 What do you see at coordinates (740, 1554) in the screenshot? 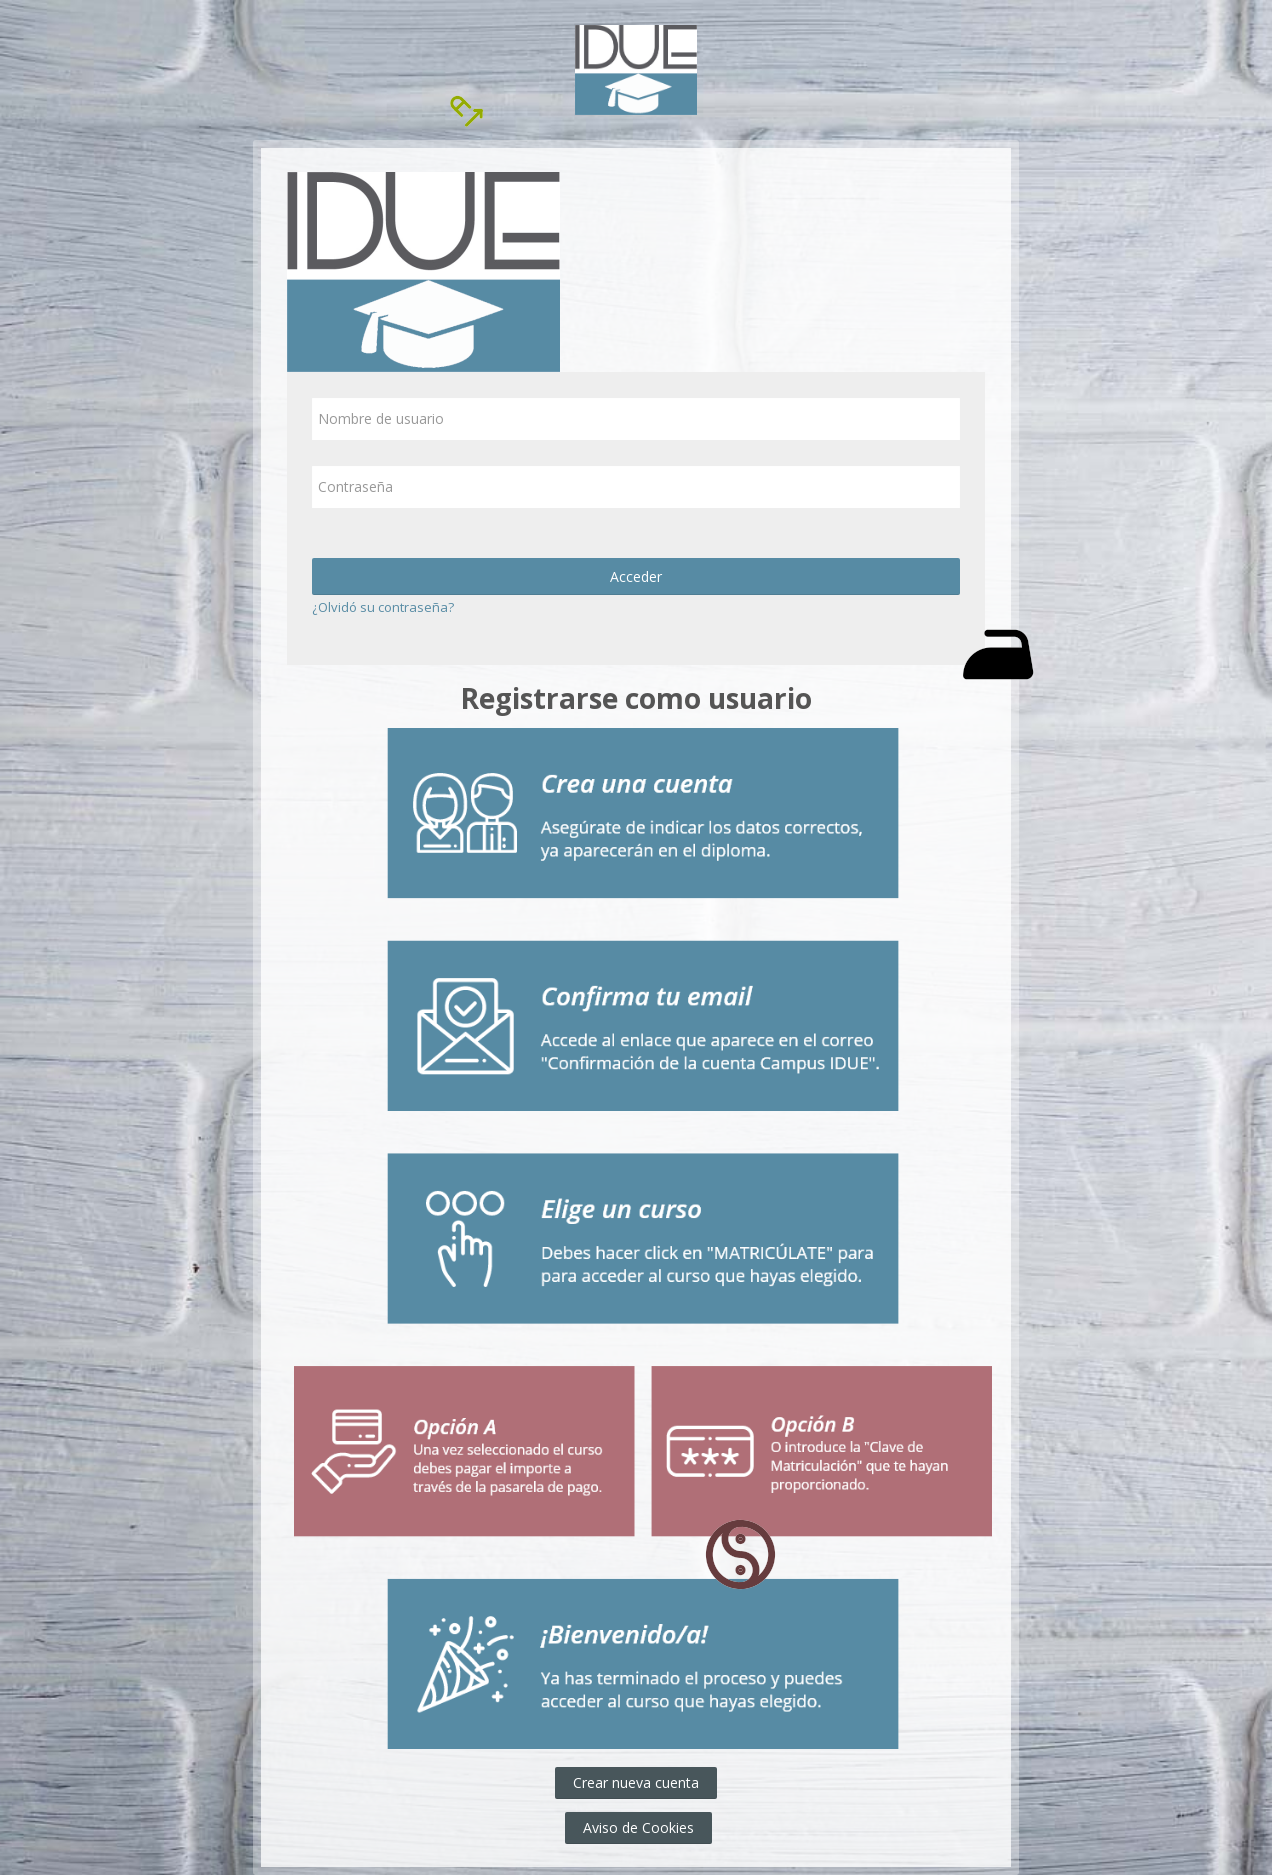
I see `toggle balance or harmony mode` at bounding box center [740, 1554].